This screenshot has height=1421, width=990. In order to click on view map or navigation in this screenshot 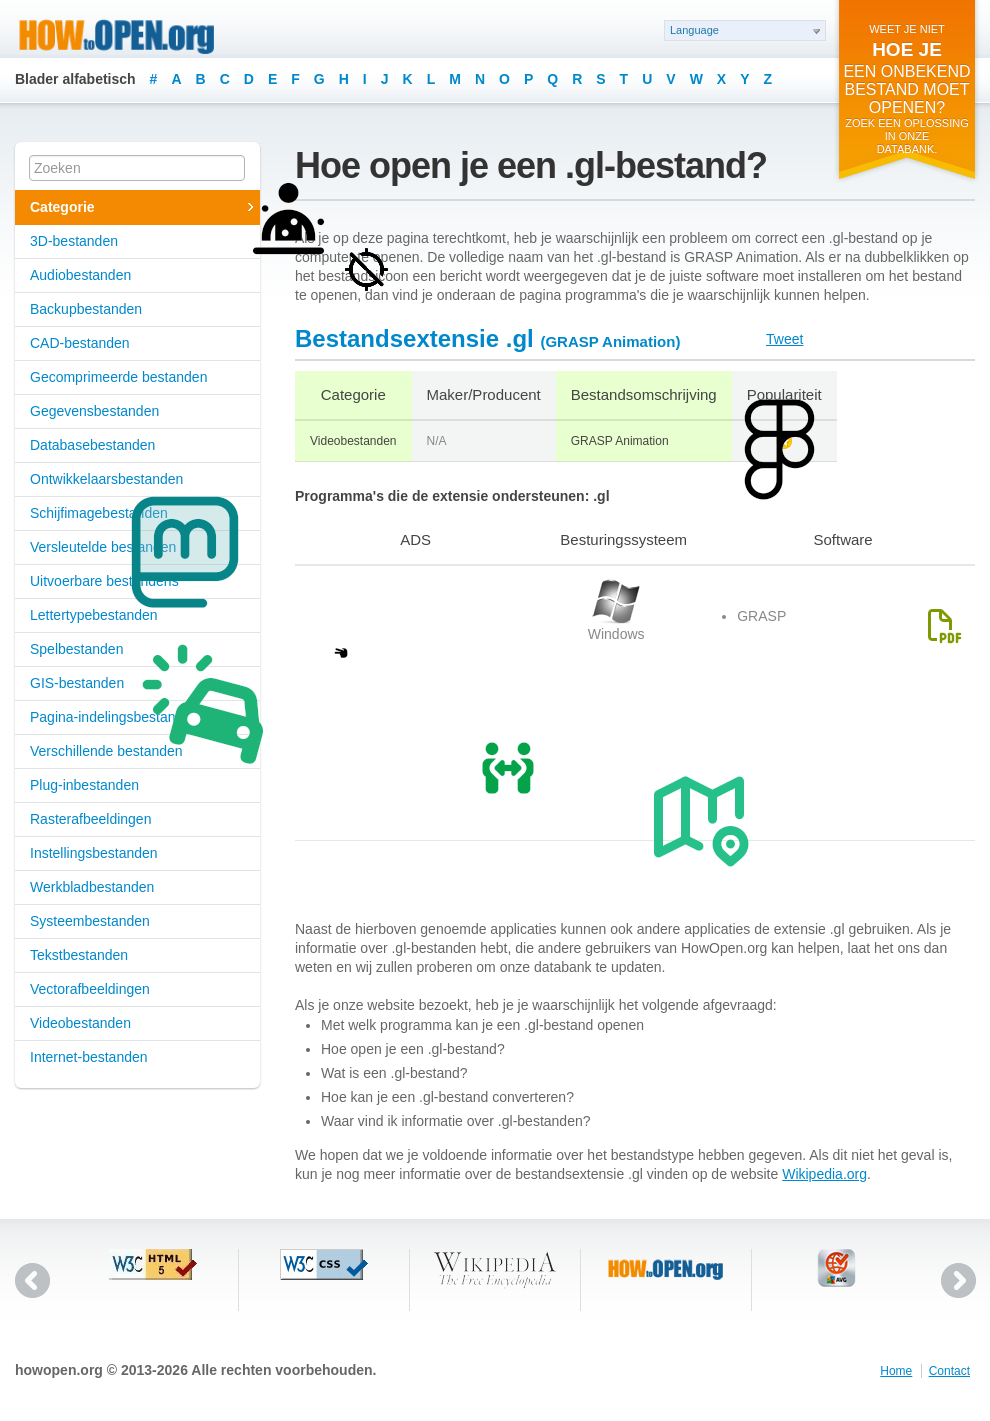, I will do `click(699, 817)`.